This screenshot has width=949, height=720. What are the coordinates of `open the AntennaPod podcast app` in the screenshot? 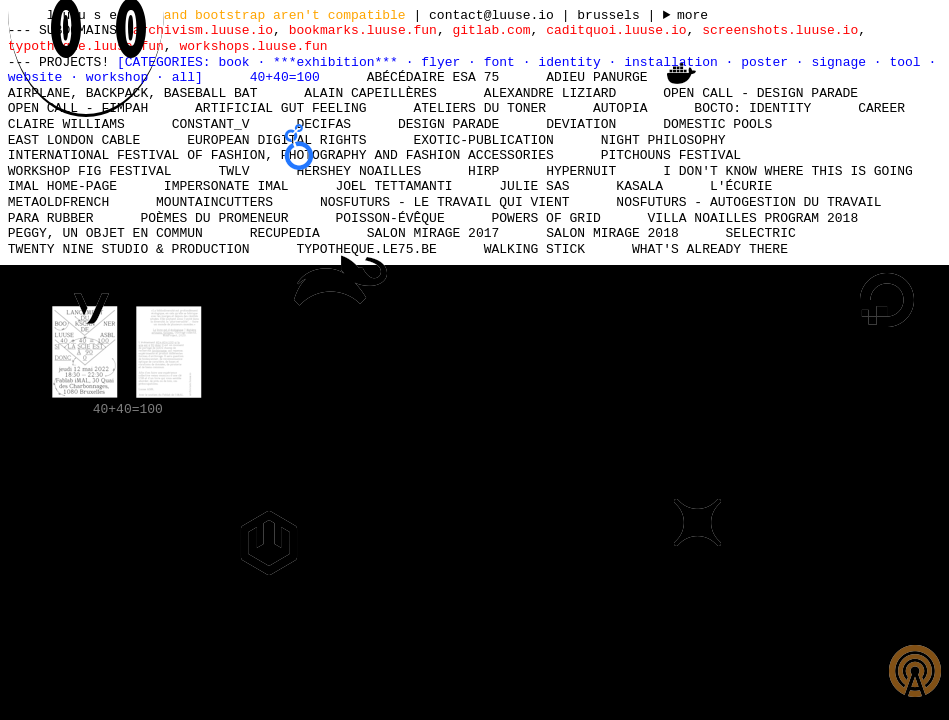 It's located at (915, 671).